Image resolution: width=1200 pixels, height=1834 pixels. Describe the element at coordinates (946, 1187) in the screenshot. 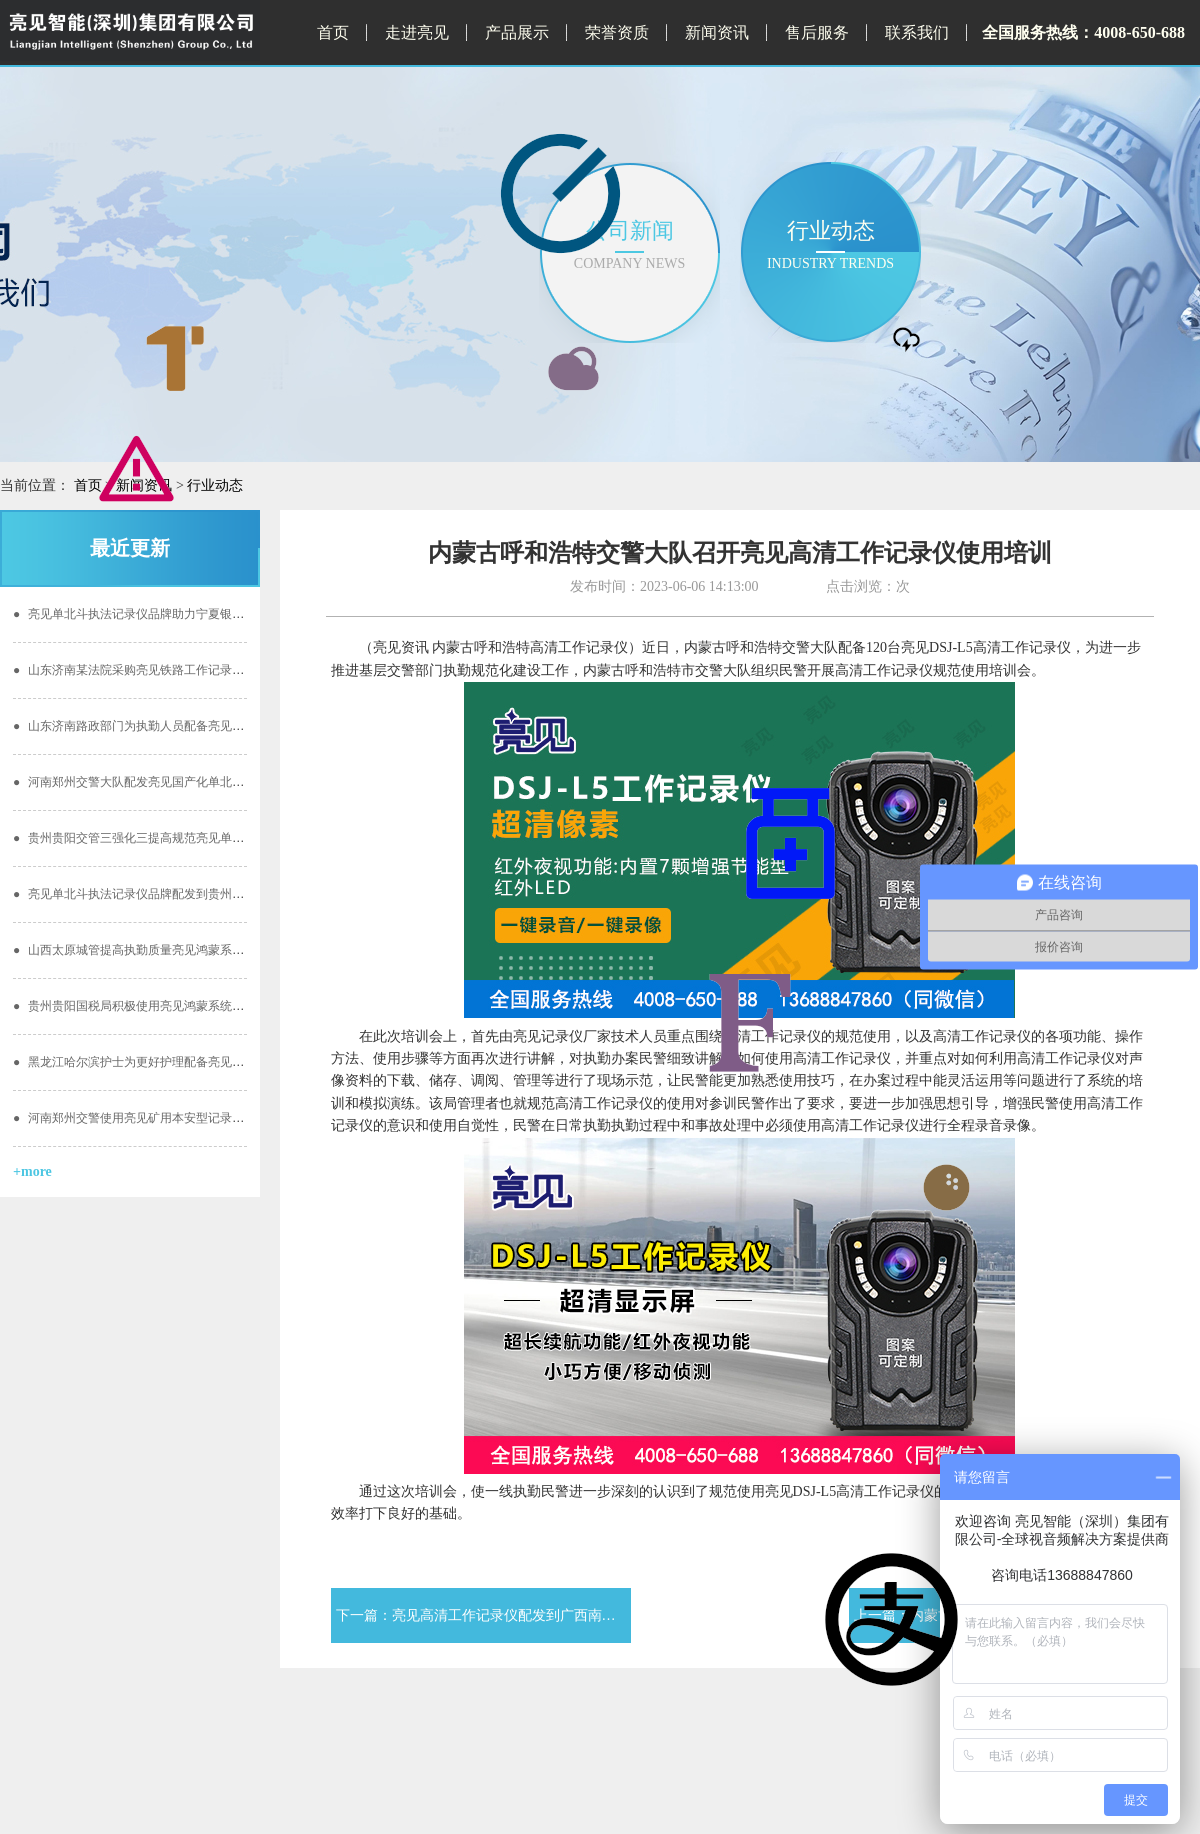

I see `access bowling game or sports app` at that location.